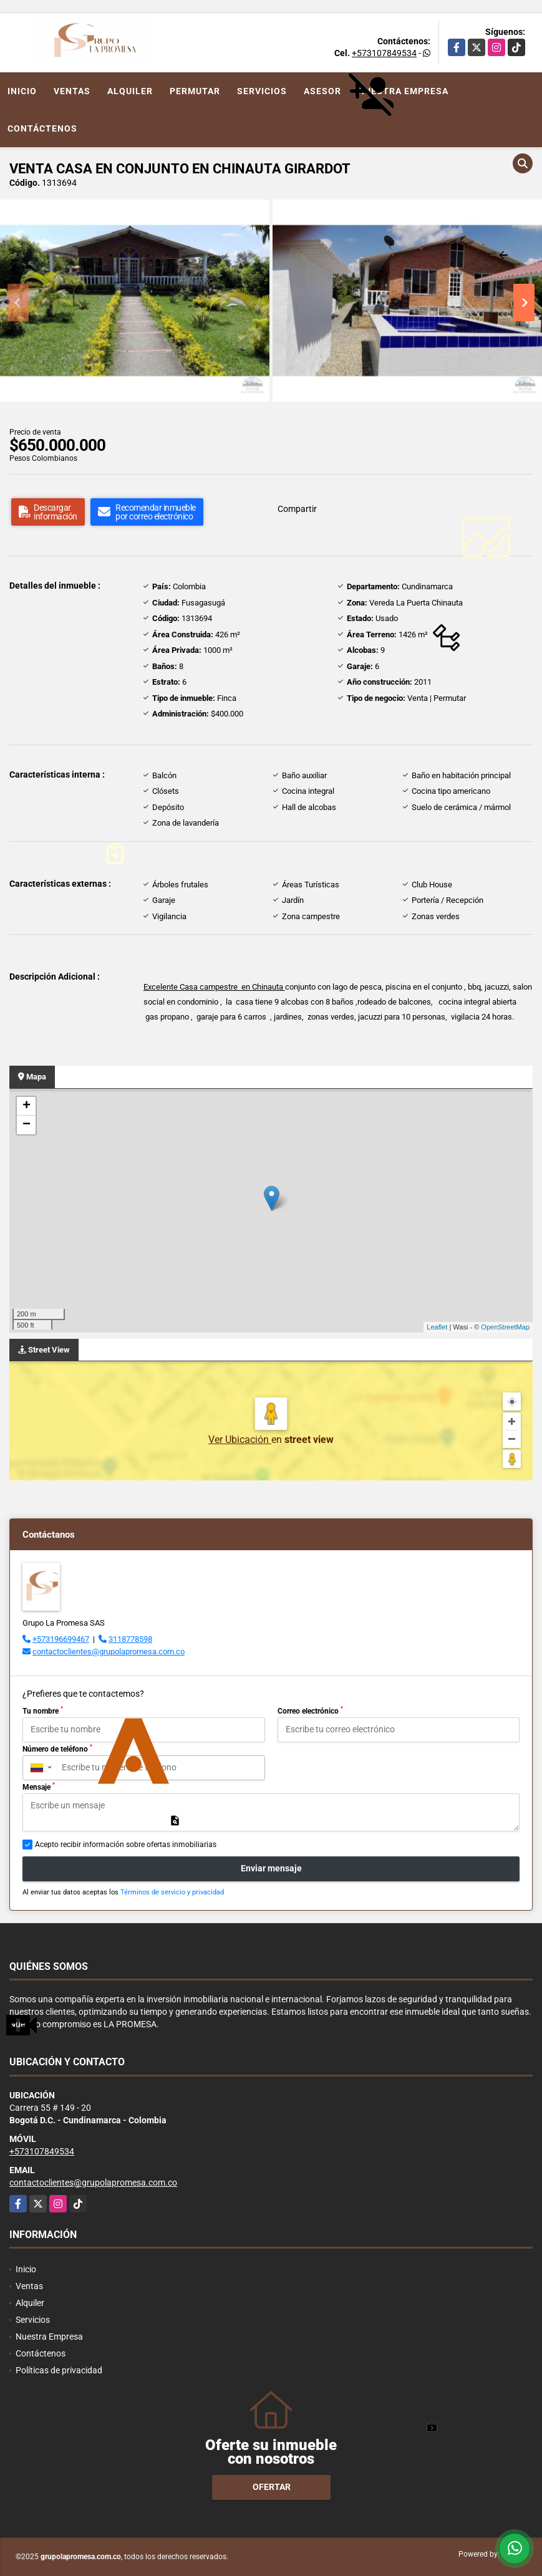 Image resolution: width=542 pixels, height=2576 pixels. Describe the element at coordinates (133, 1751) in the screenshot. I see `ionic appflow logo` at that location.